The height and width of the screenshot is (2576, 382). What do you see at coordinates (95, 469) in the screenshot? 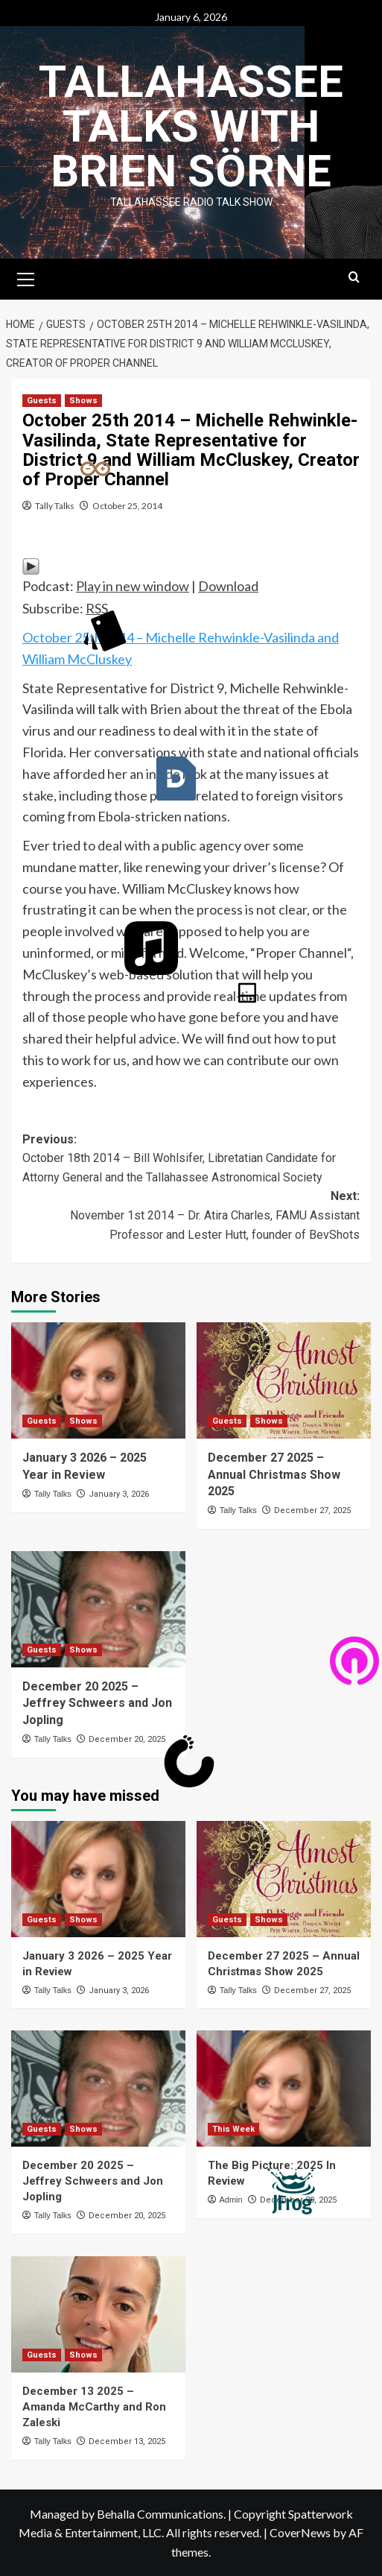
I see `Arduino brand logo` at bounding box center [95, 469].